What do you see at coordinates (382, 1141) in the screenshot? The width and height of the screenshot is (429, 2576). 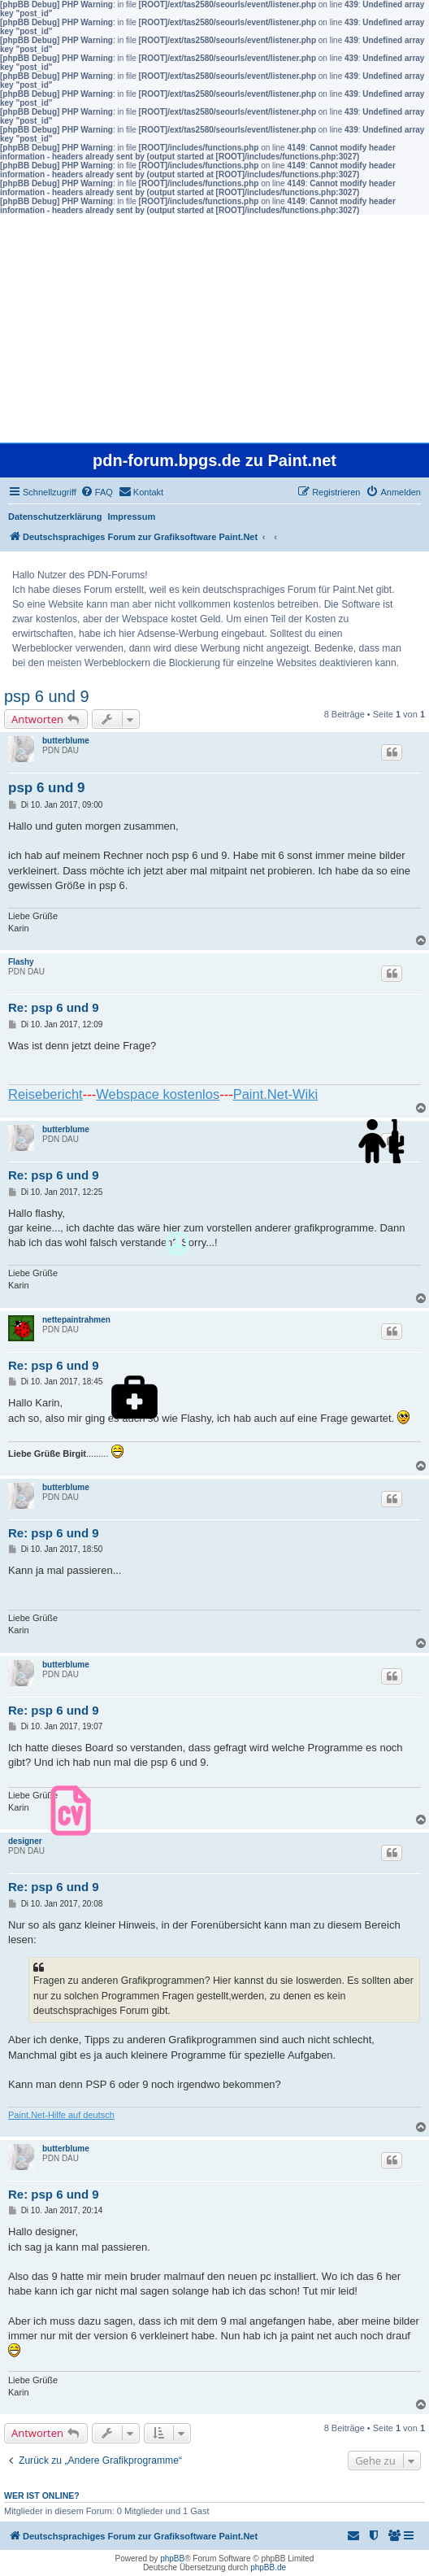 I see `indicates content related to child soldiers or armed conflict involving minors` at bounding box center [382, 1141].